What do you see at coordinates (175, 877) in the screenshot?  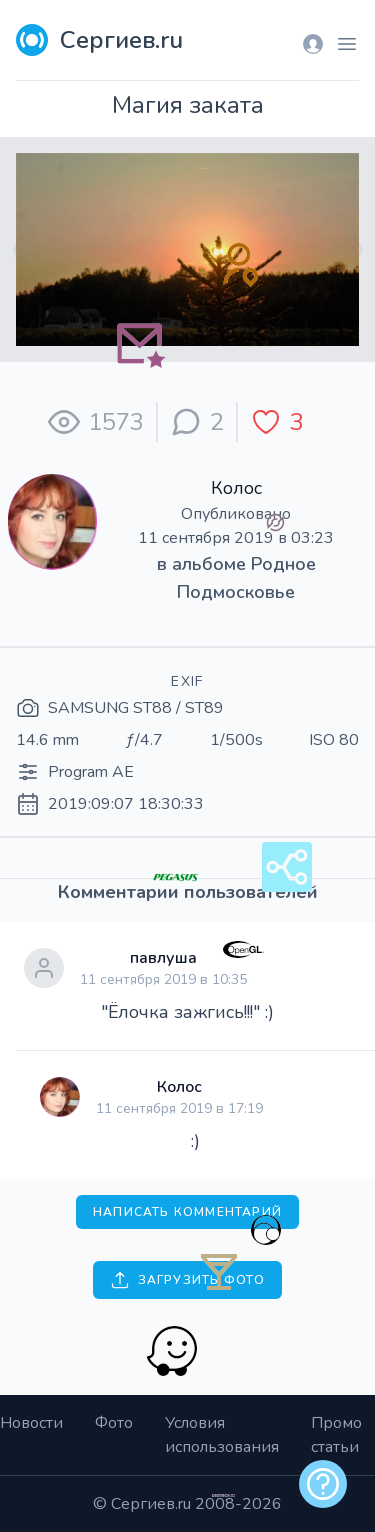 I see `Pegasus Airlines logo` at bounding box center [175, 877].